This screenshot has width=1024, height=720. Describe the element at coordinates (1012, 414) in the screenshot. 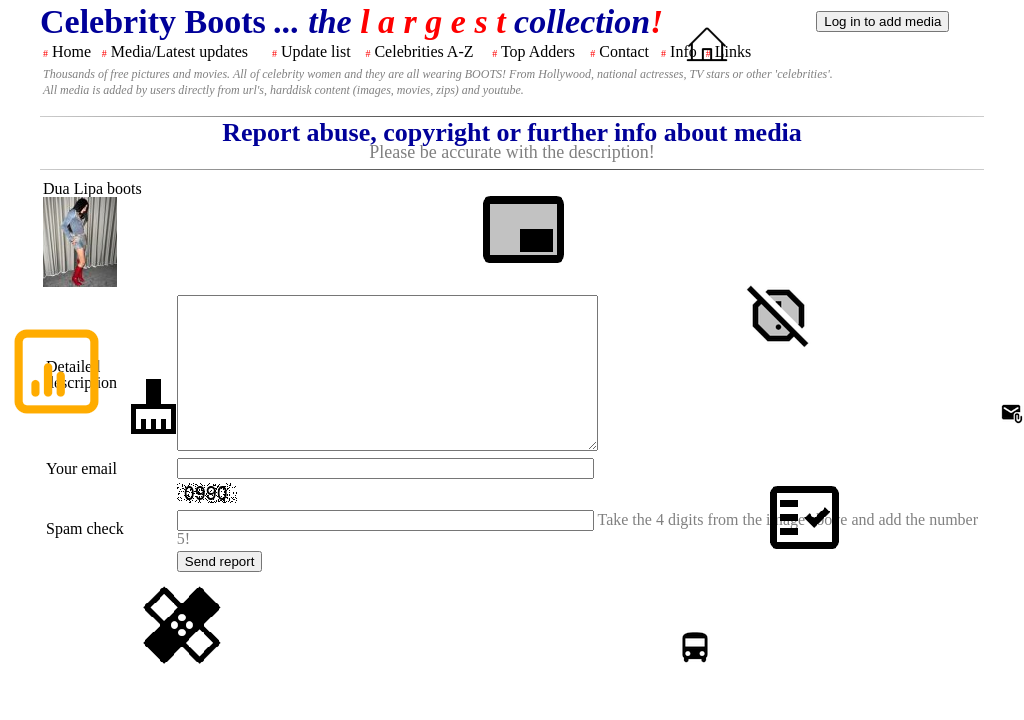

I see `attach a file to your email` at that location.